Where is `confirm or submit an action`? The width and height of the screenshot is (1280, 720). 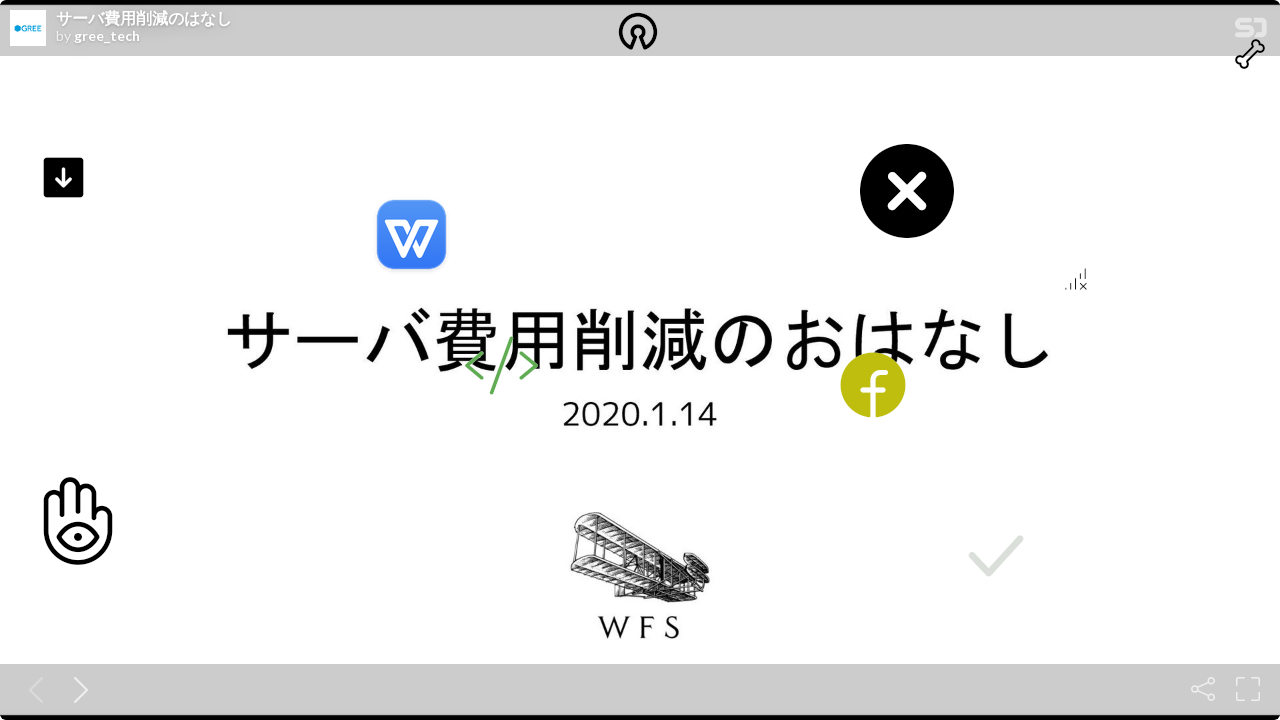 confirm or submit an action is located at coordinates (996, 556).